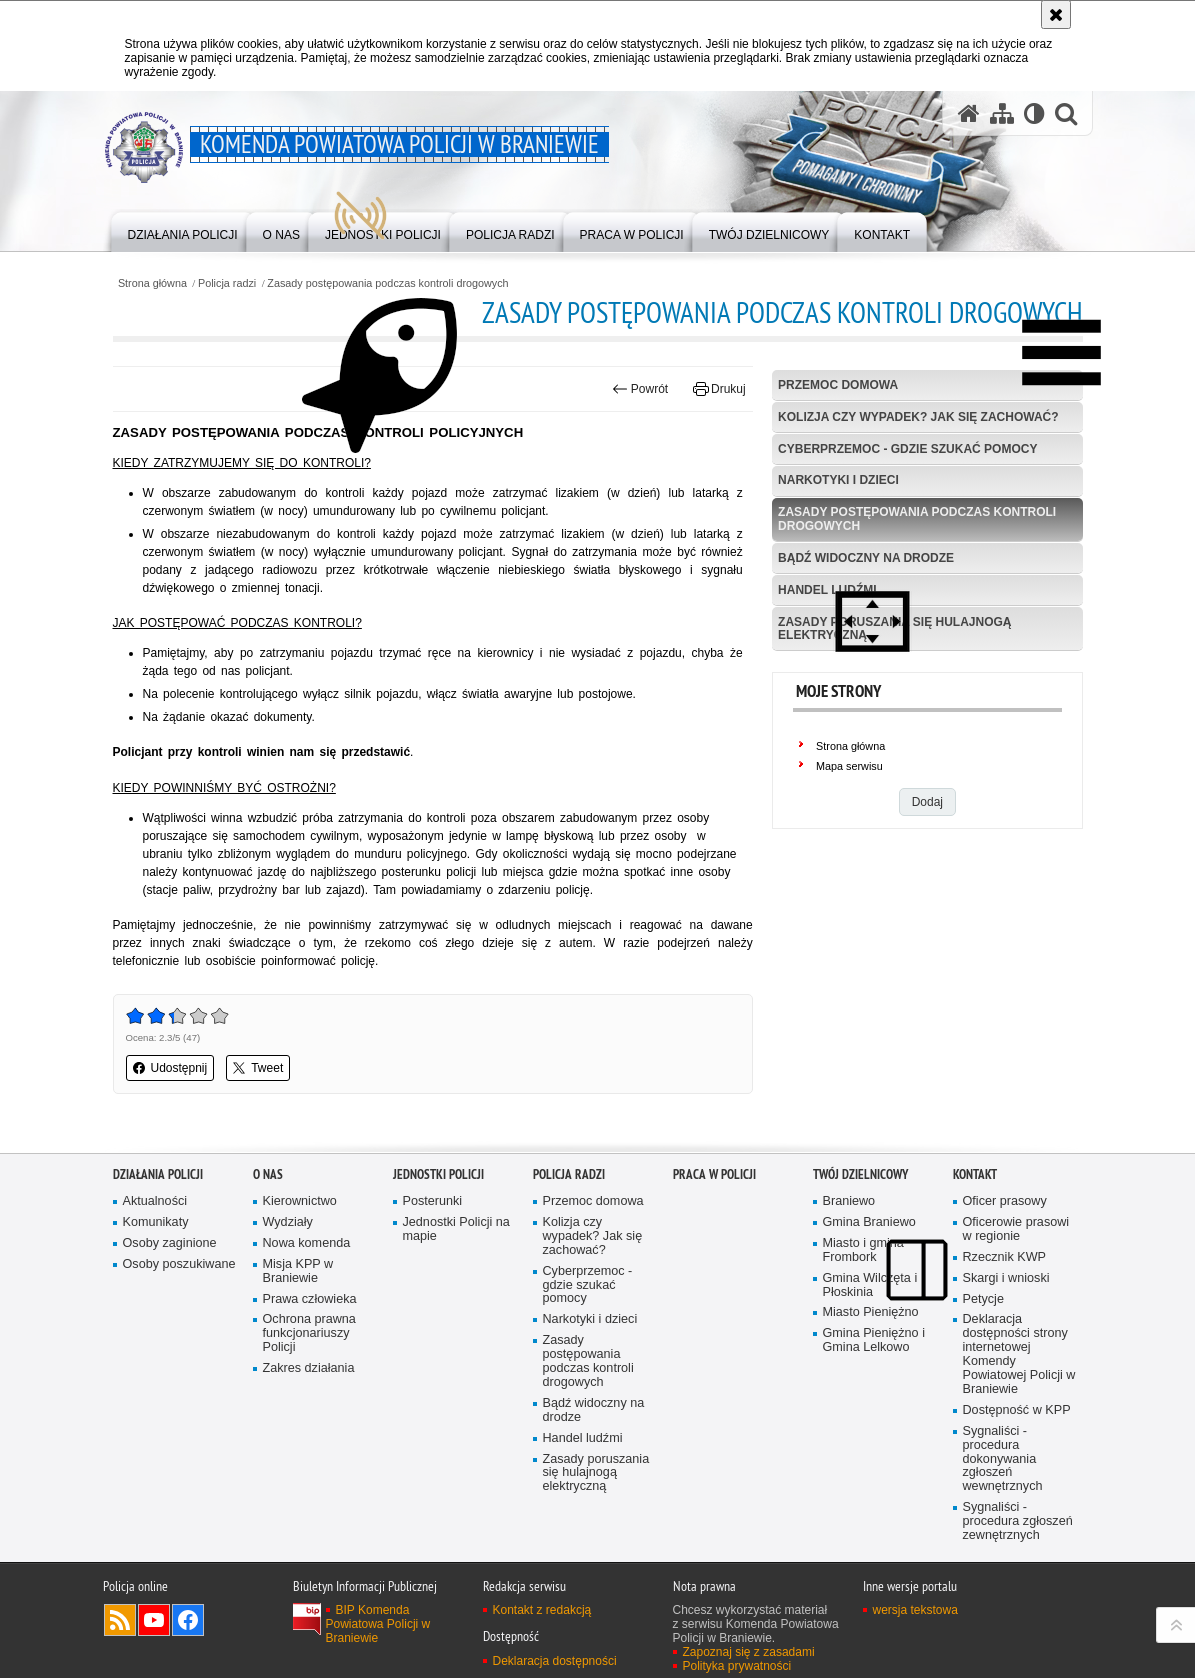 This screenshot has width=1195, height=1678. Describe the element at coordinates (917, 1270) in the screenshot. I see `hide the right sidebar panel` at that location.